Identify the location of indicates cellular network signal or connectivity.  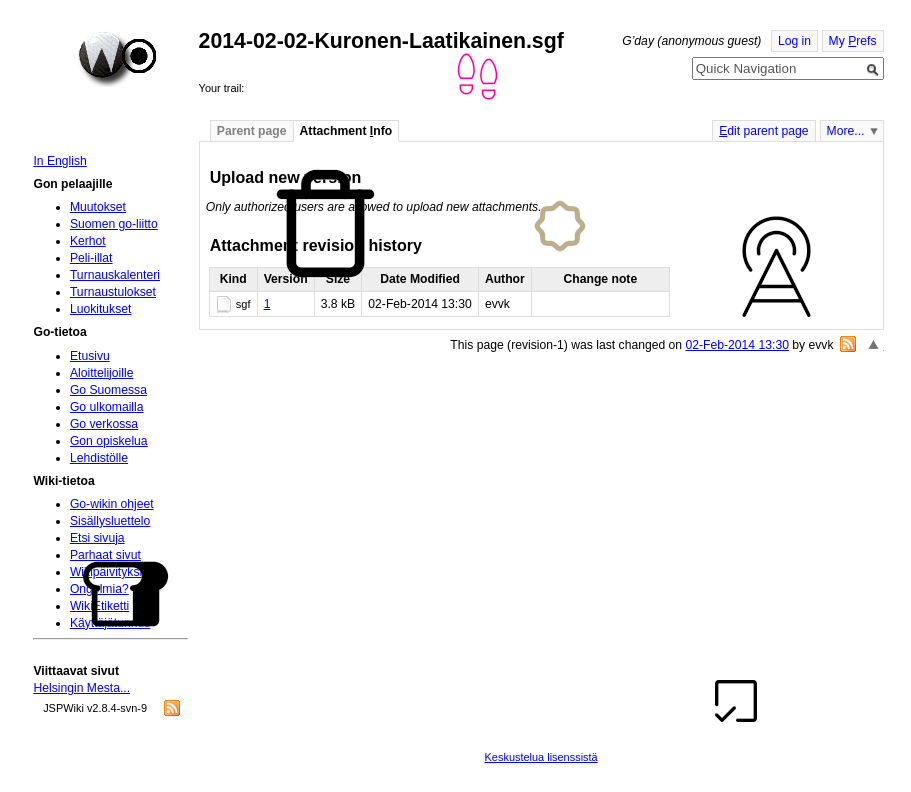
(776, 268).